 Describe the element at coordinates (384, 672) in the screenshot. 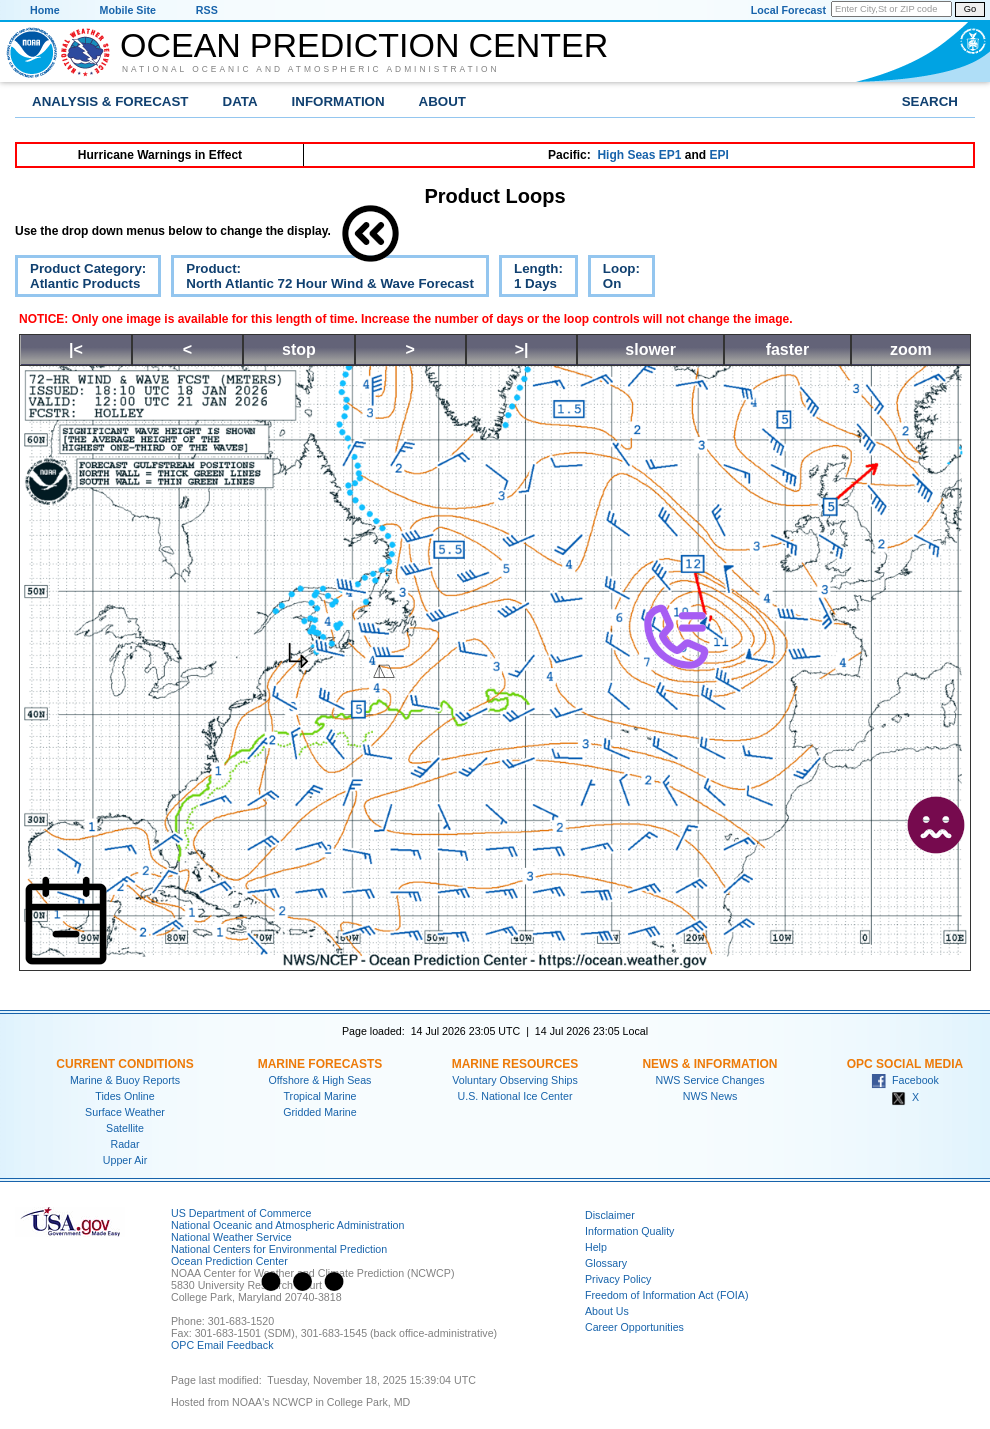

I see `access camping or outdoor activity options` at that location.